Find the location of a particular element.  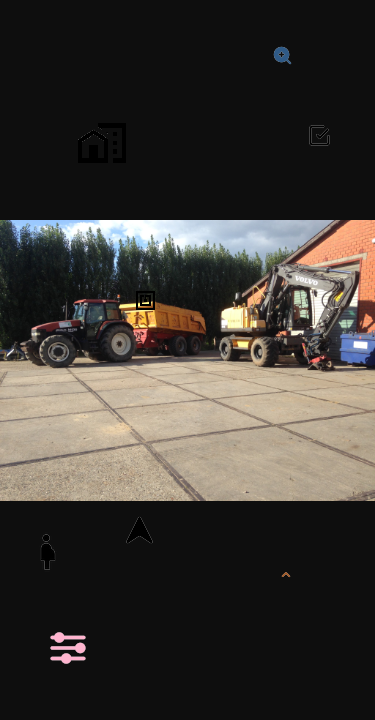

indicates pregnancy-related features or services is located at coordinates (48, 552).